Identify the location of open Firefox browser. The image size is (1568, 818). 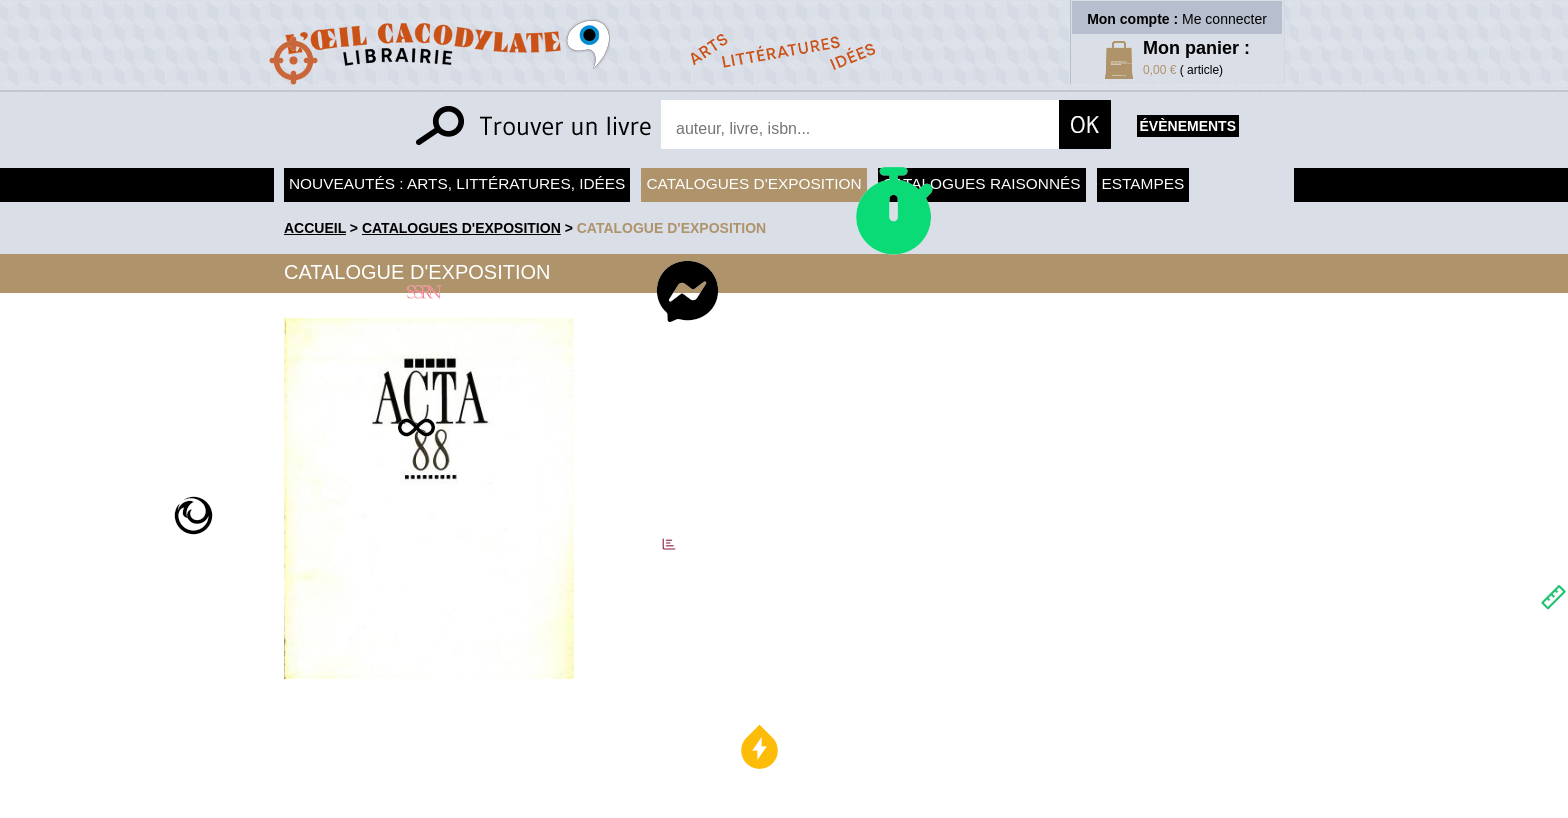
(193, 515).